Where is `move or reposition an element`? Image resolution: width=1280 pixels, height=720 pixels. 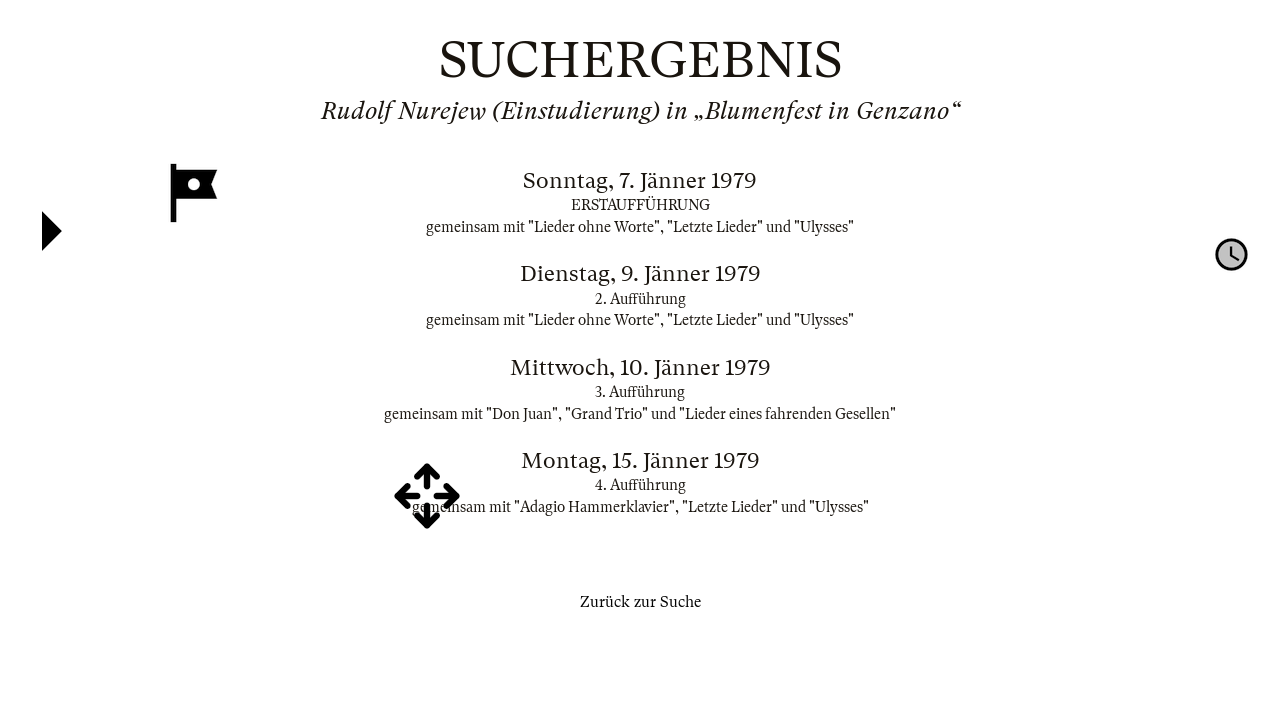
move or reposition an element is located at coordinates (427, 496).